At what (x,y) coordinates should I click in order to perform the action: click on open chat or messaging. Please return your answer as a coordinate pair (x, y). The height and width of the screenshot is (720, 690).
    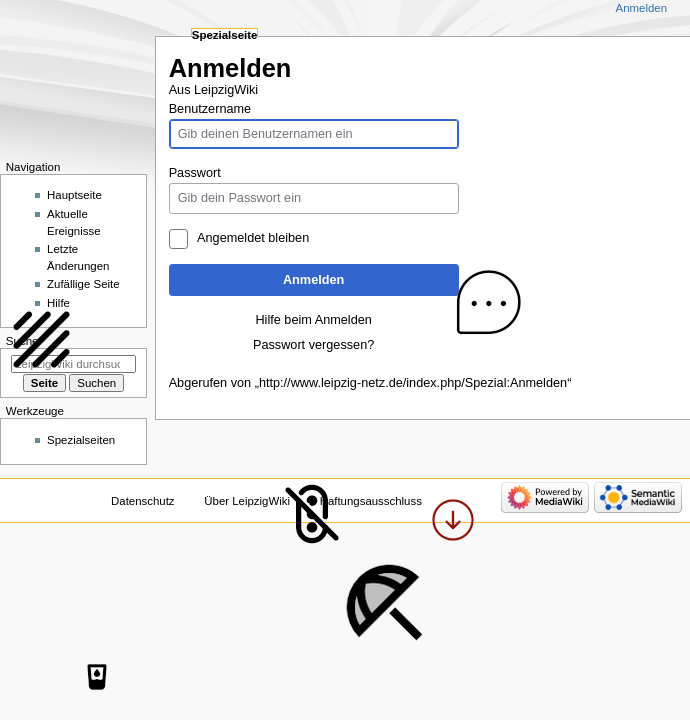
    Looking at the image, I should click on (487, 303).